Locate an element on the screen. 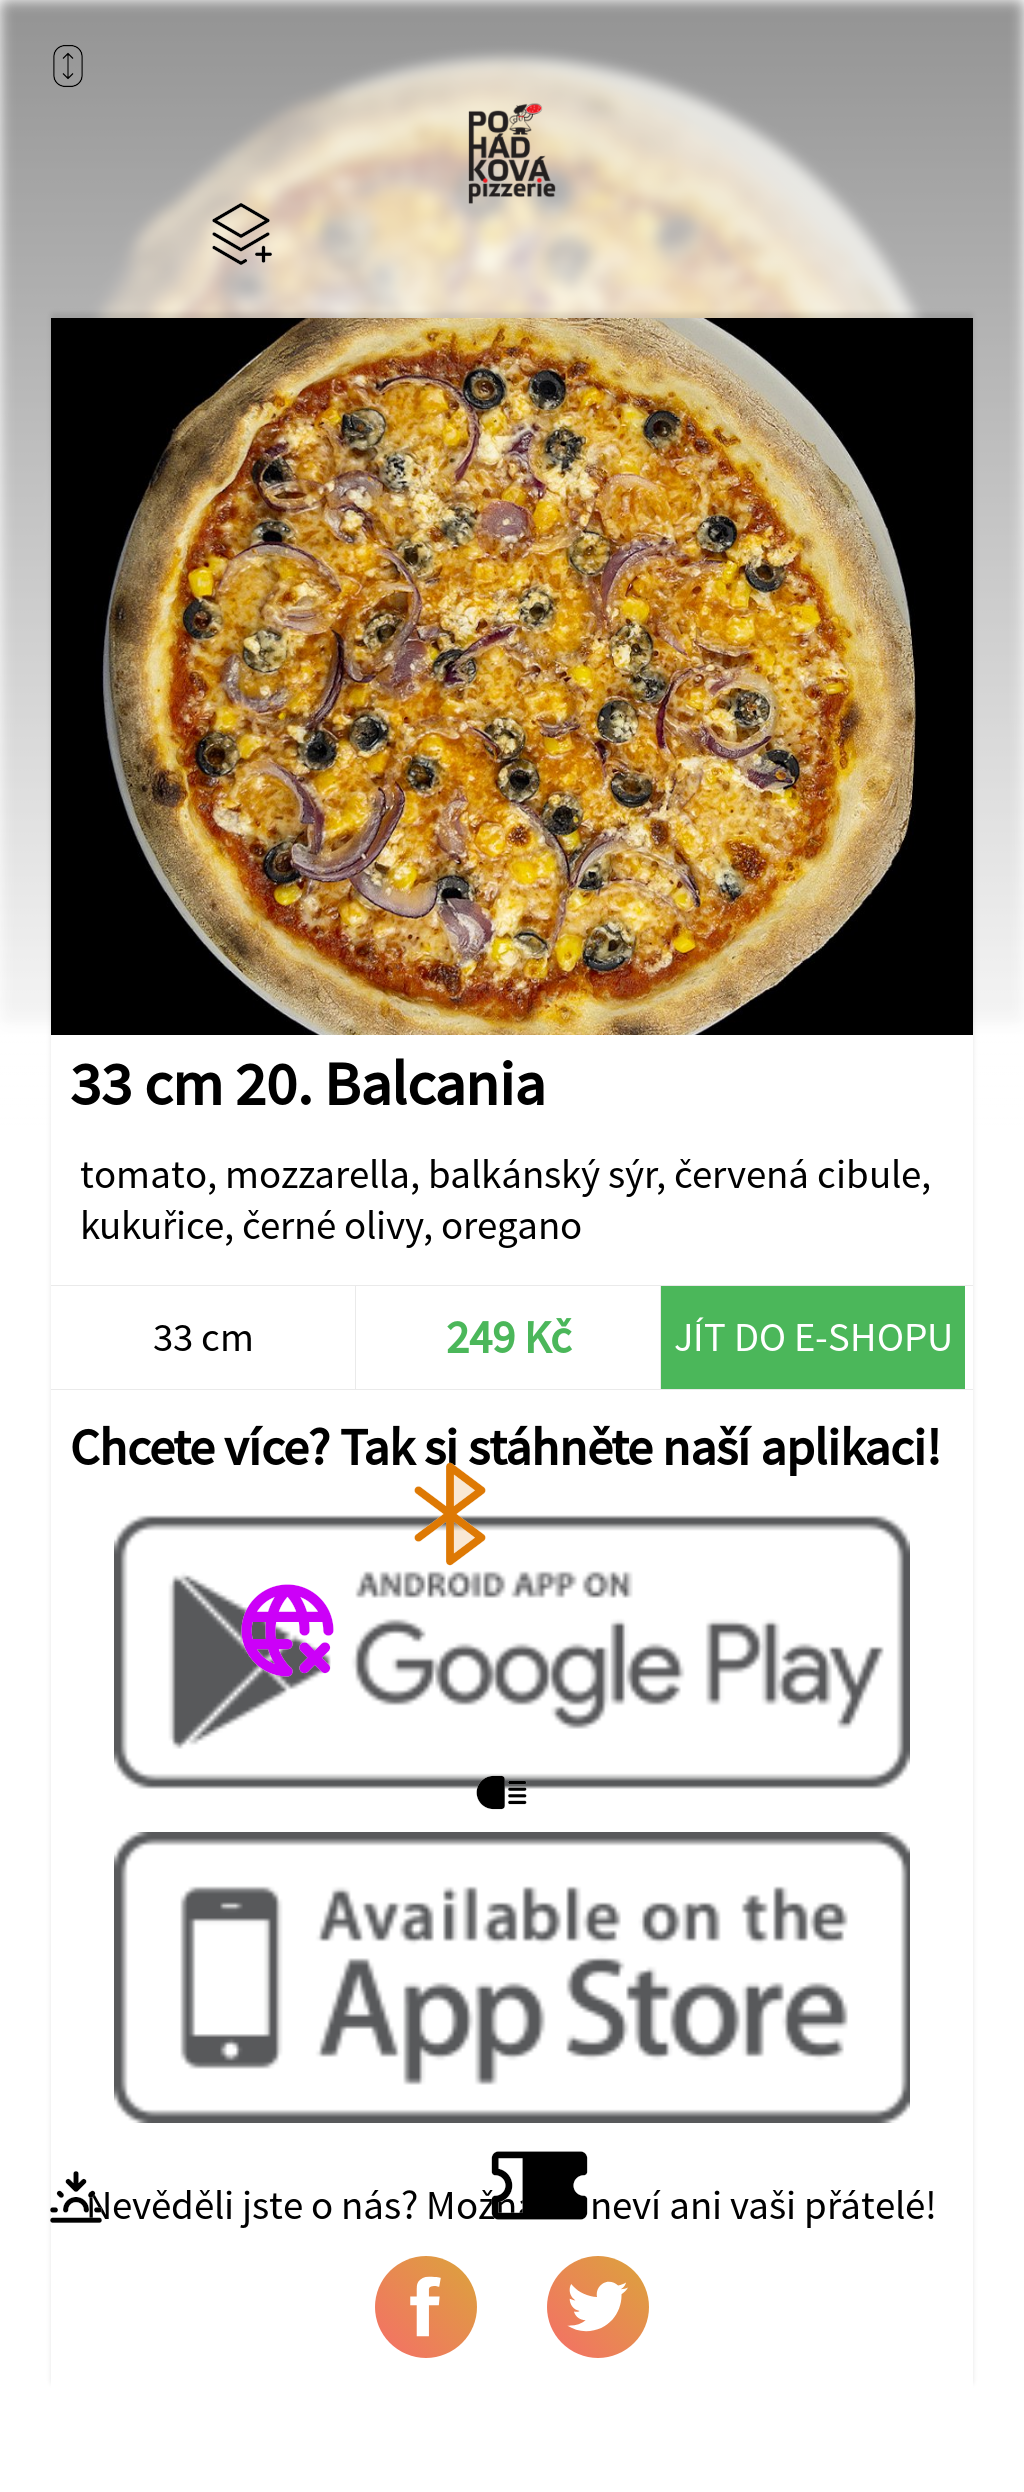 This screenshot has height=2492, width=1024. set display to evening or night mode is located at coordinates (76, 2197).